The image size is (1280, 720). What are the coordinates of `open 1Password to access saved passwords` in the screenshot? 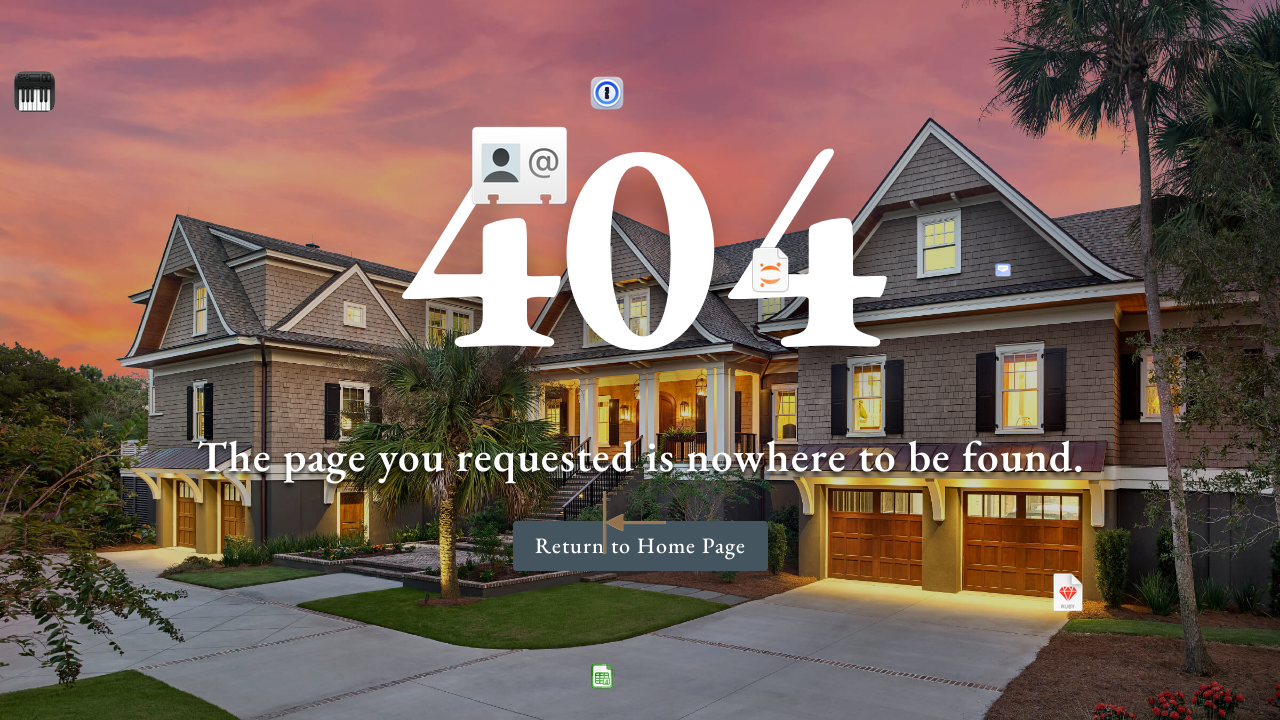 It's located at (607, 93).